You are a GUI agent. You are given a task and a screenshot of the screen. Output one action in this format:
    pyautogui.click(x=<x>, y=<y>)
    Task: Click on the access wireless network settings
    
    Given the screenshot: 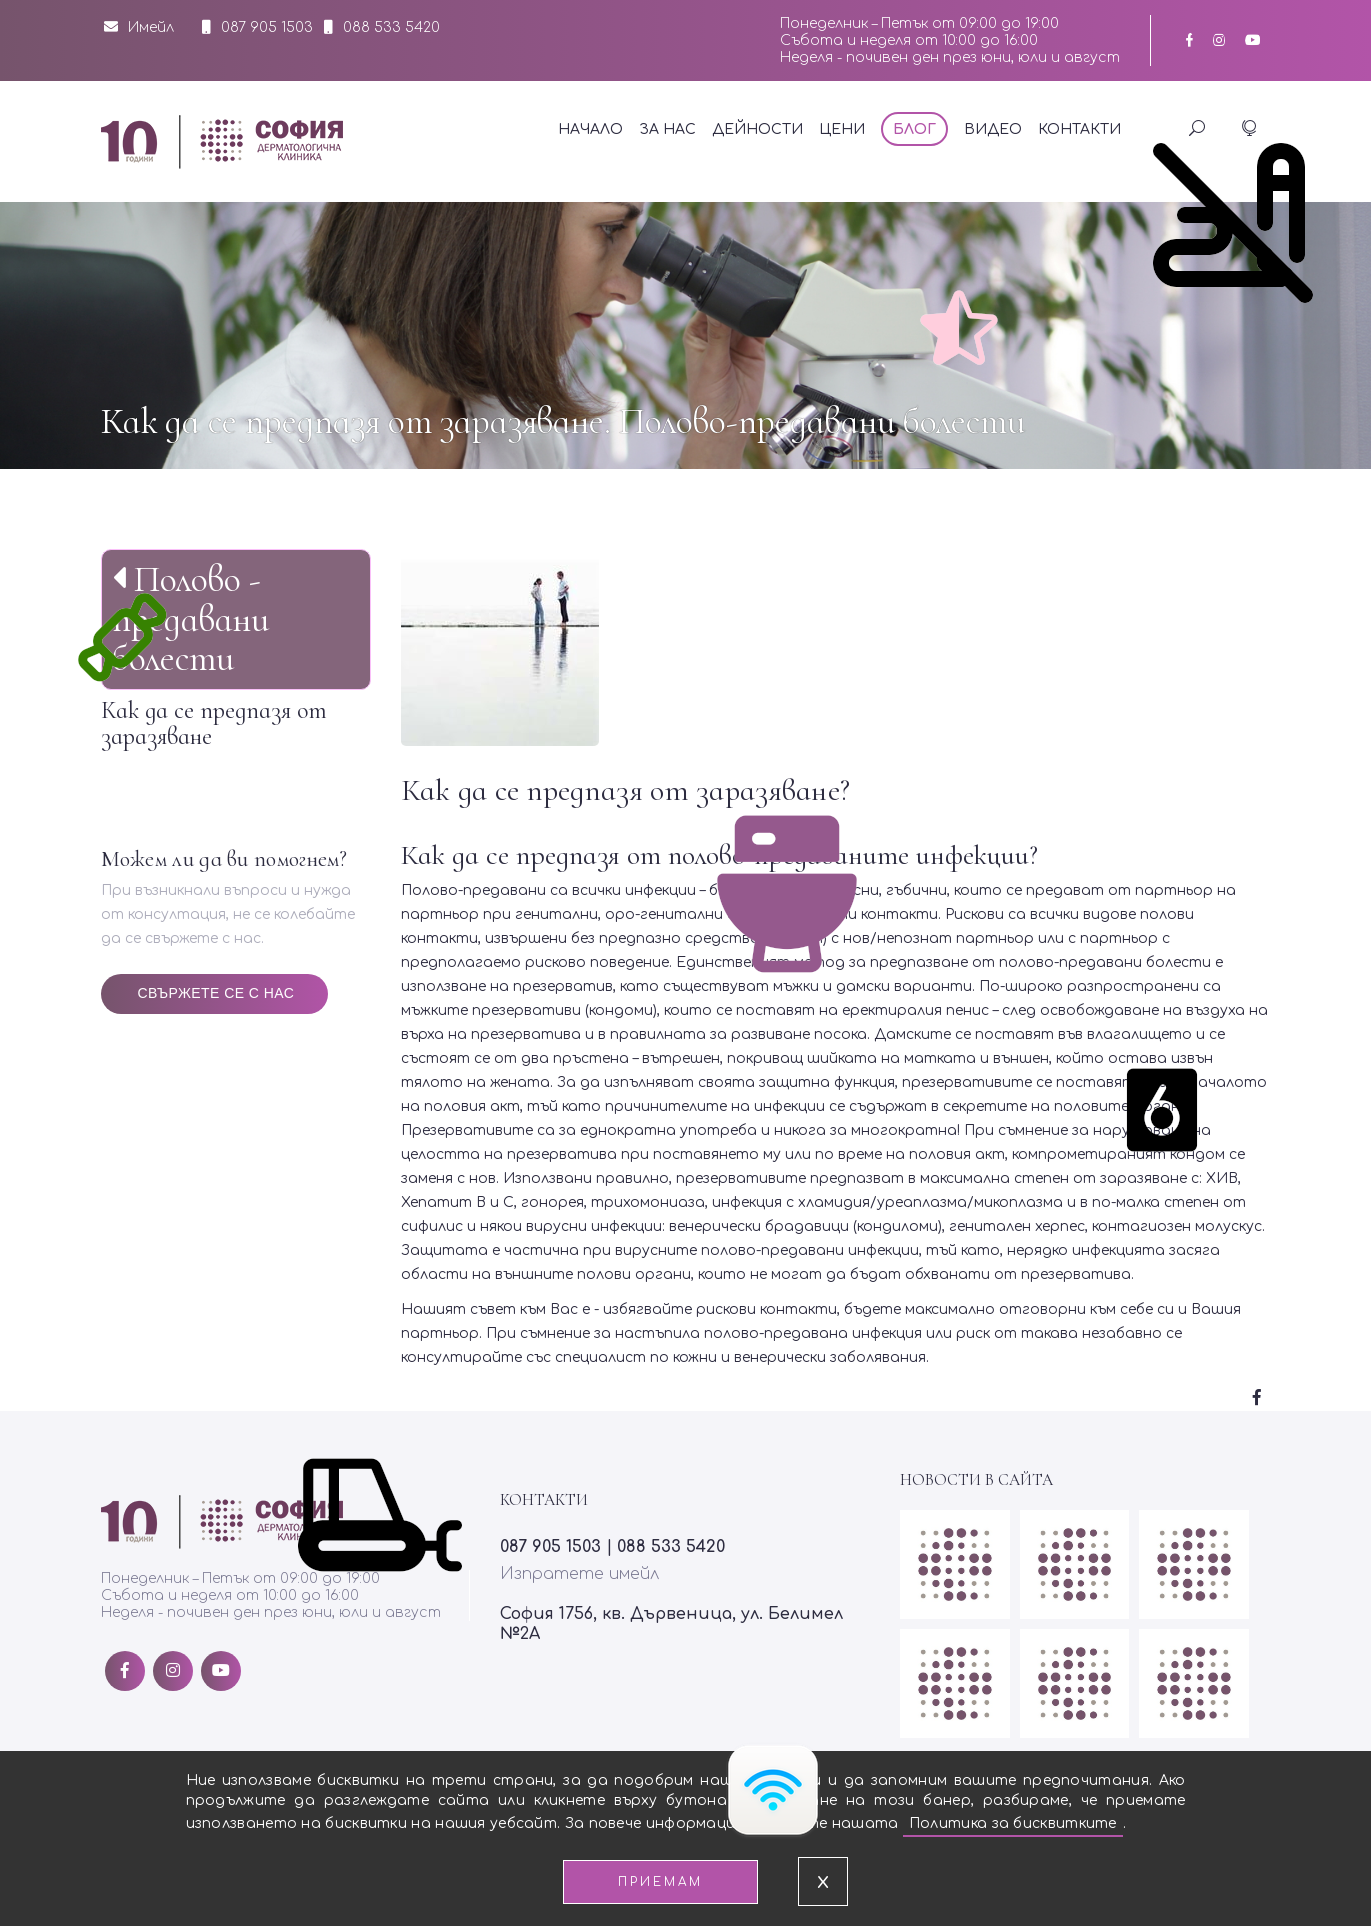 What is the action you would take?
    pyautogui.click(x=773, y=1790)
    